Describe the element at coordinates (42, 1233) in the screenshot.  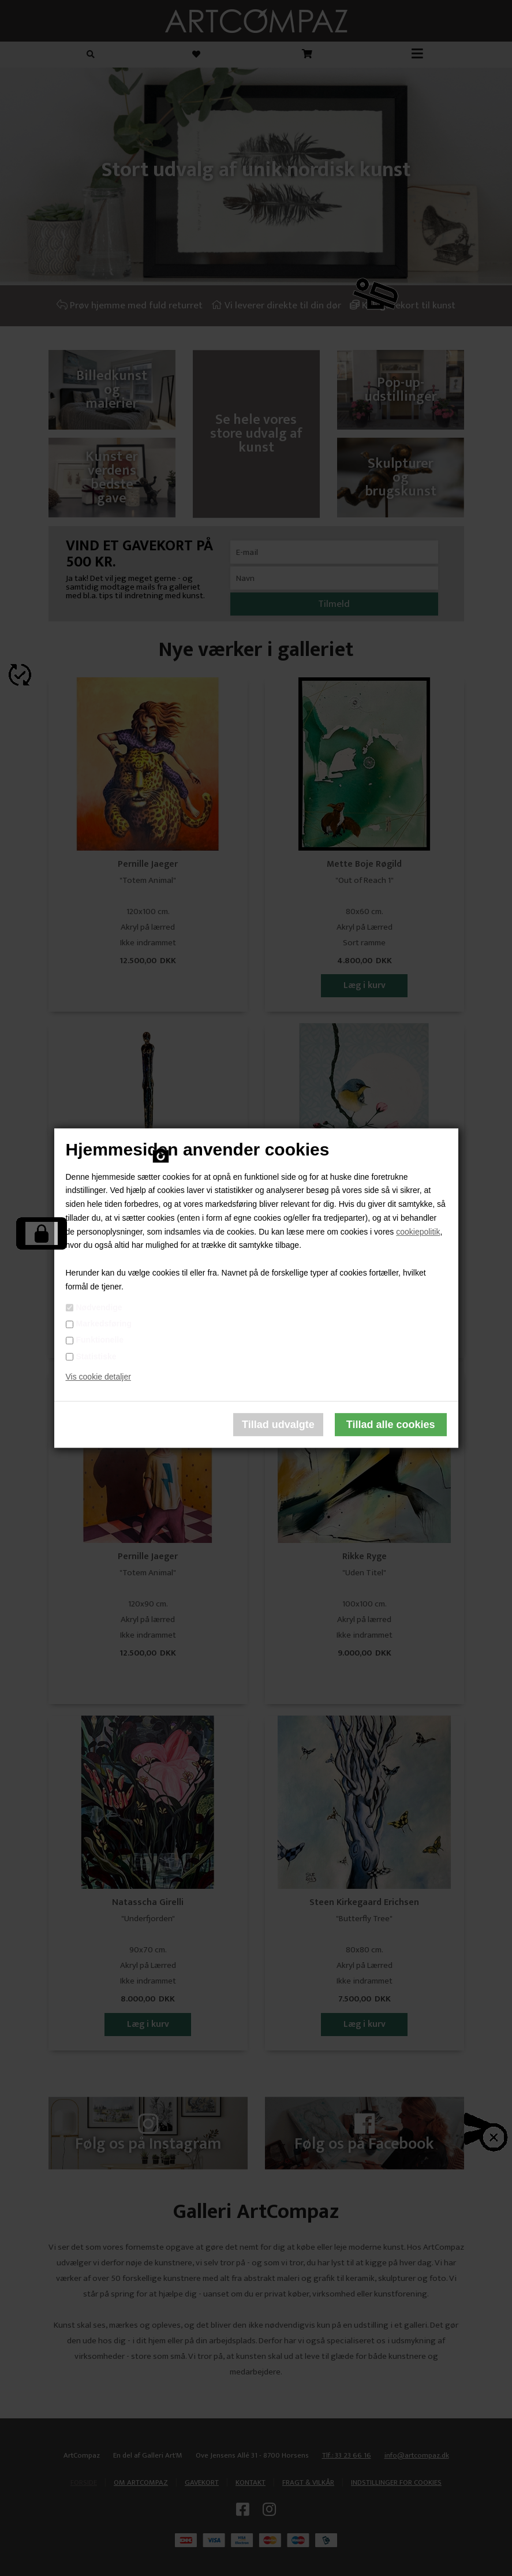
I see `lock screen orientation to landscape mode` at that location.